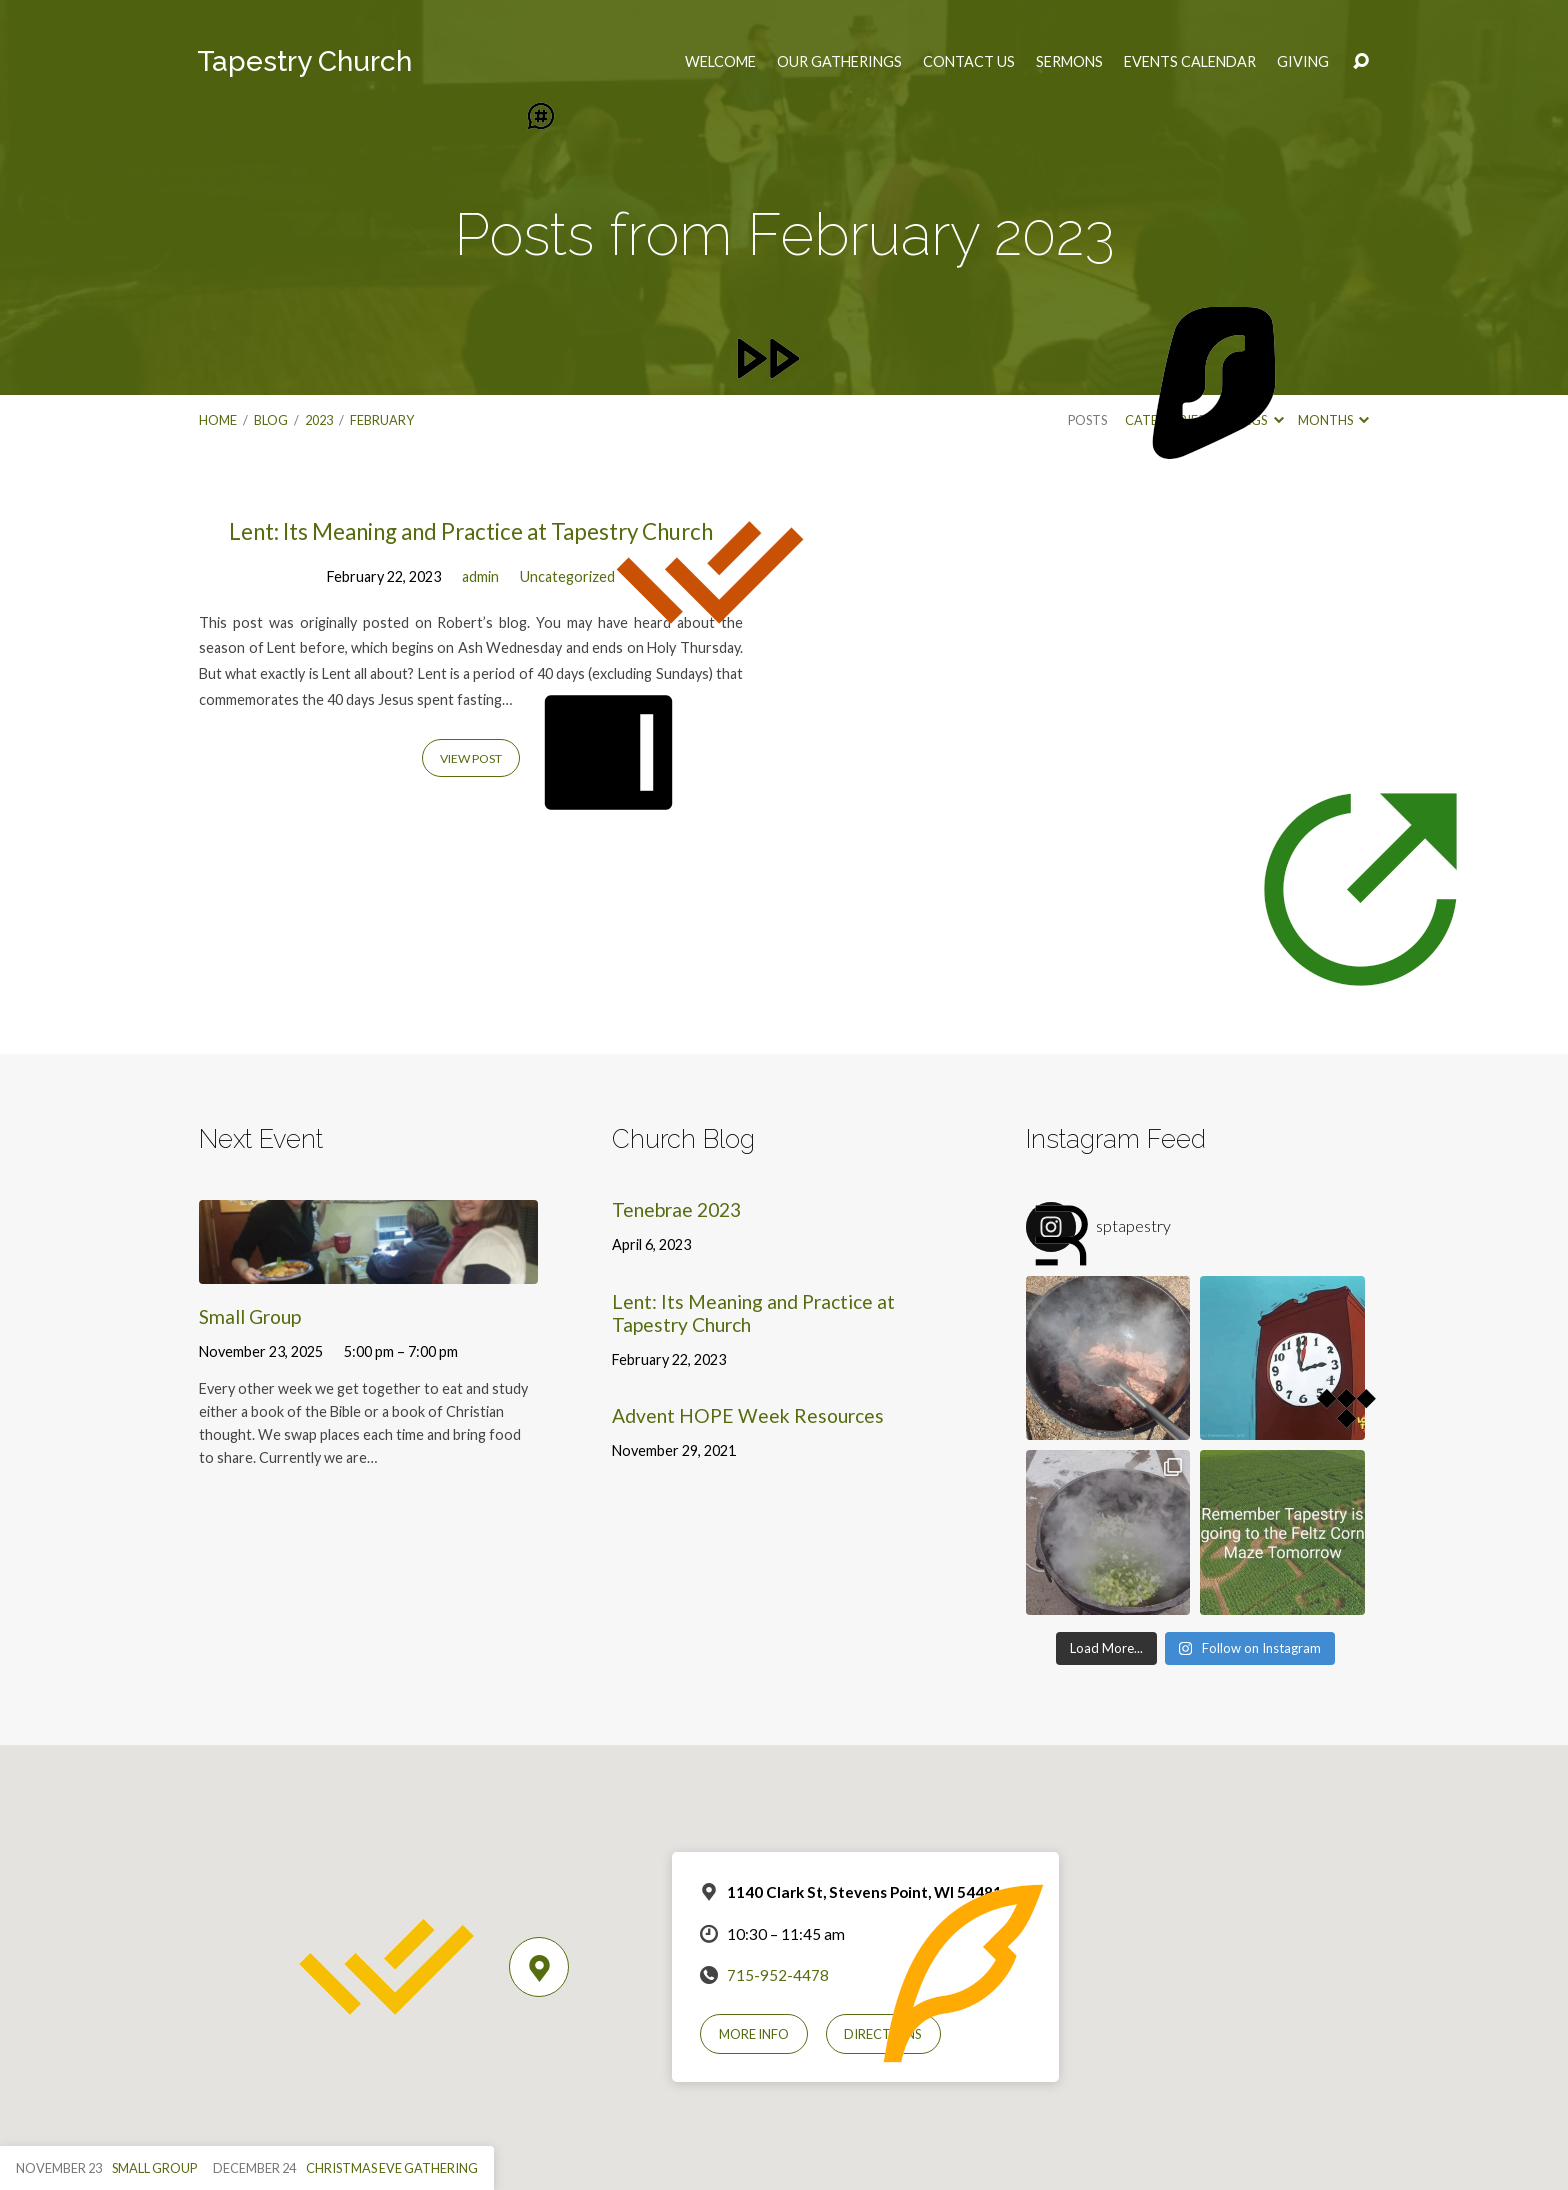  I want to click on message read confirmation indicator, so click(387, 1967).